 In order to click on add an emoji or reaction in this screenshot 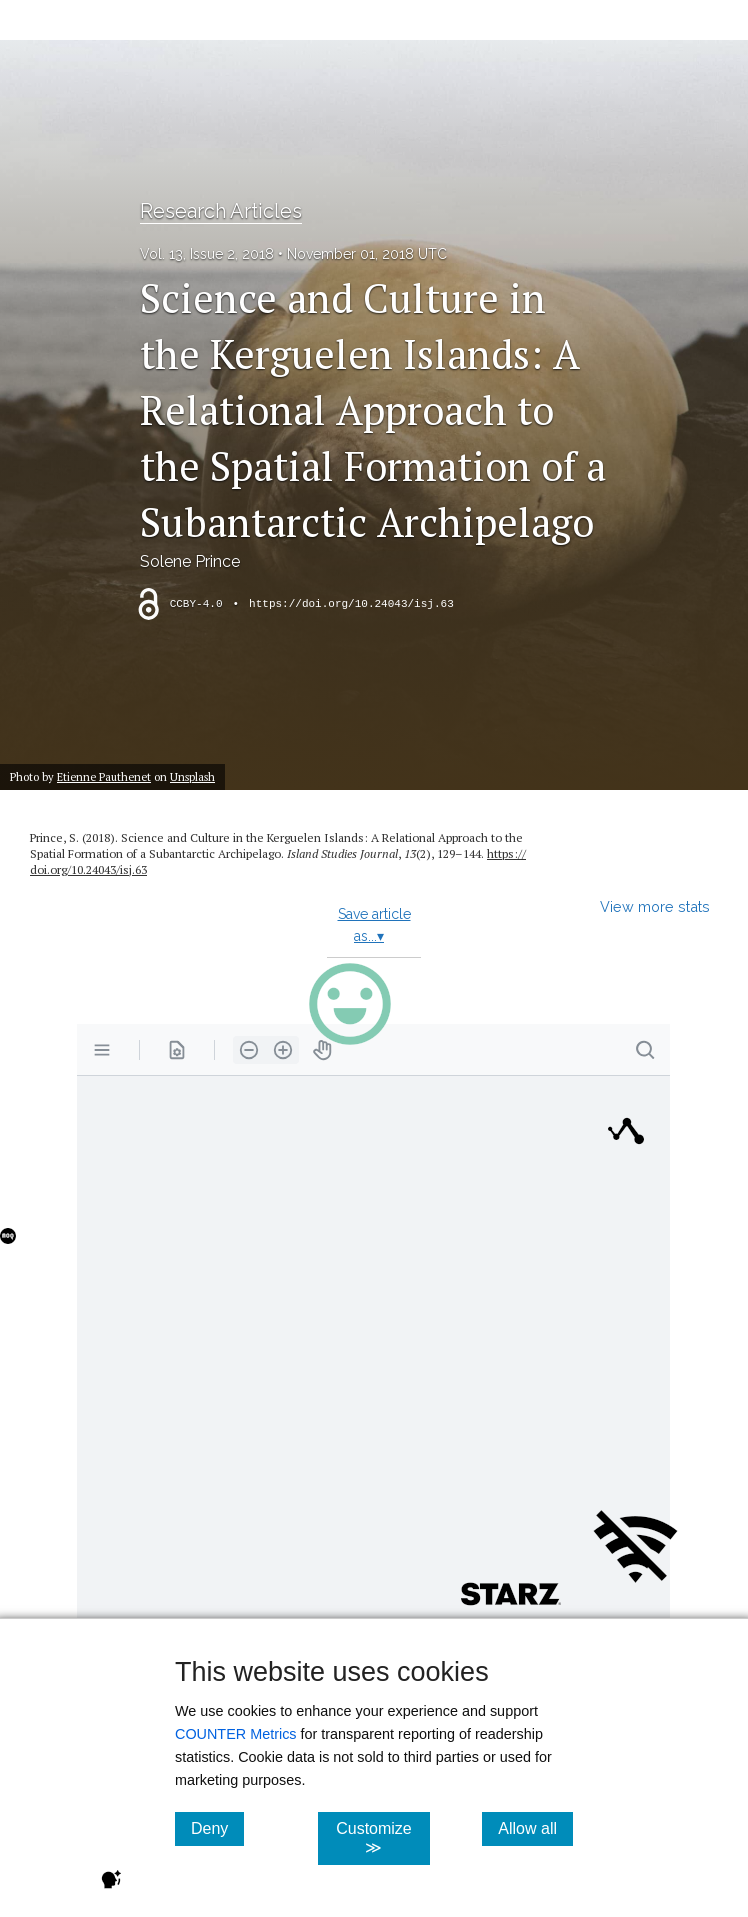, I will do `click(350, 1004)`.